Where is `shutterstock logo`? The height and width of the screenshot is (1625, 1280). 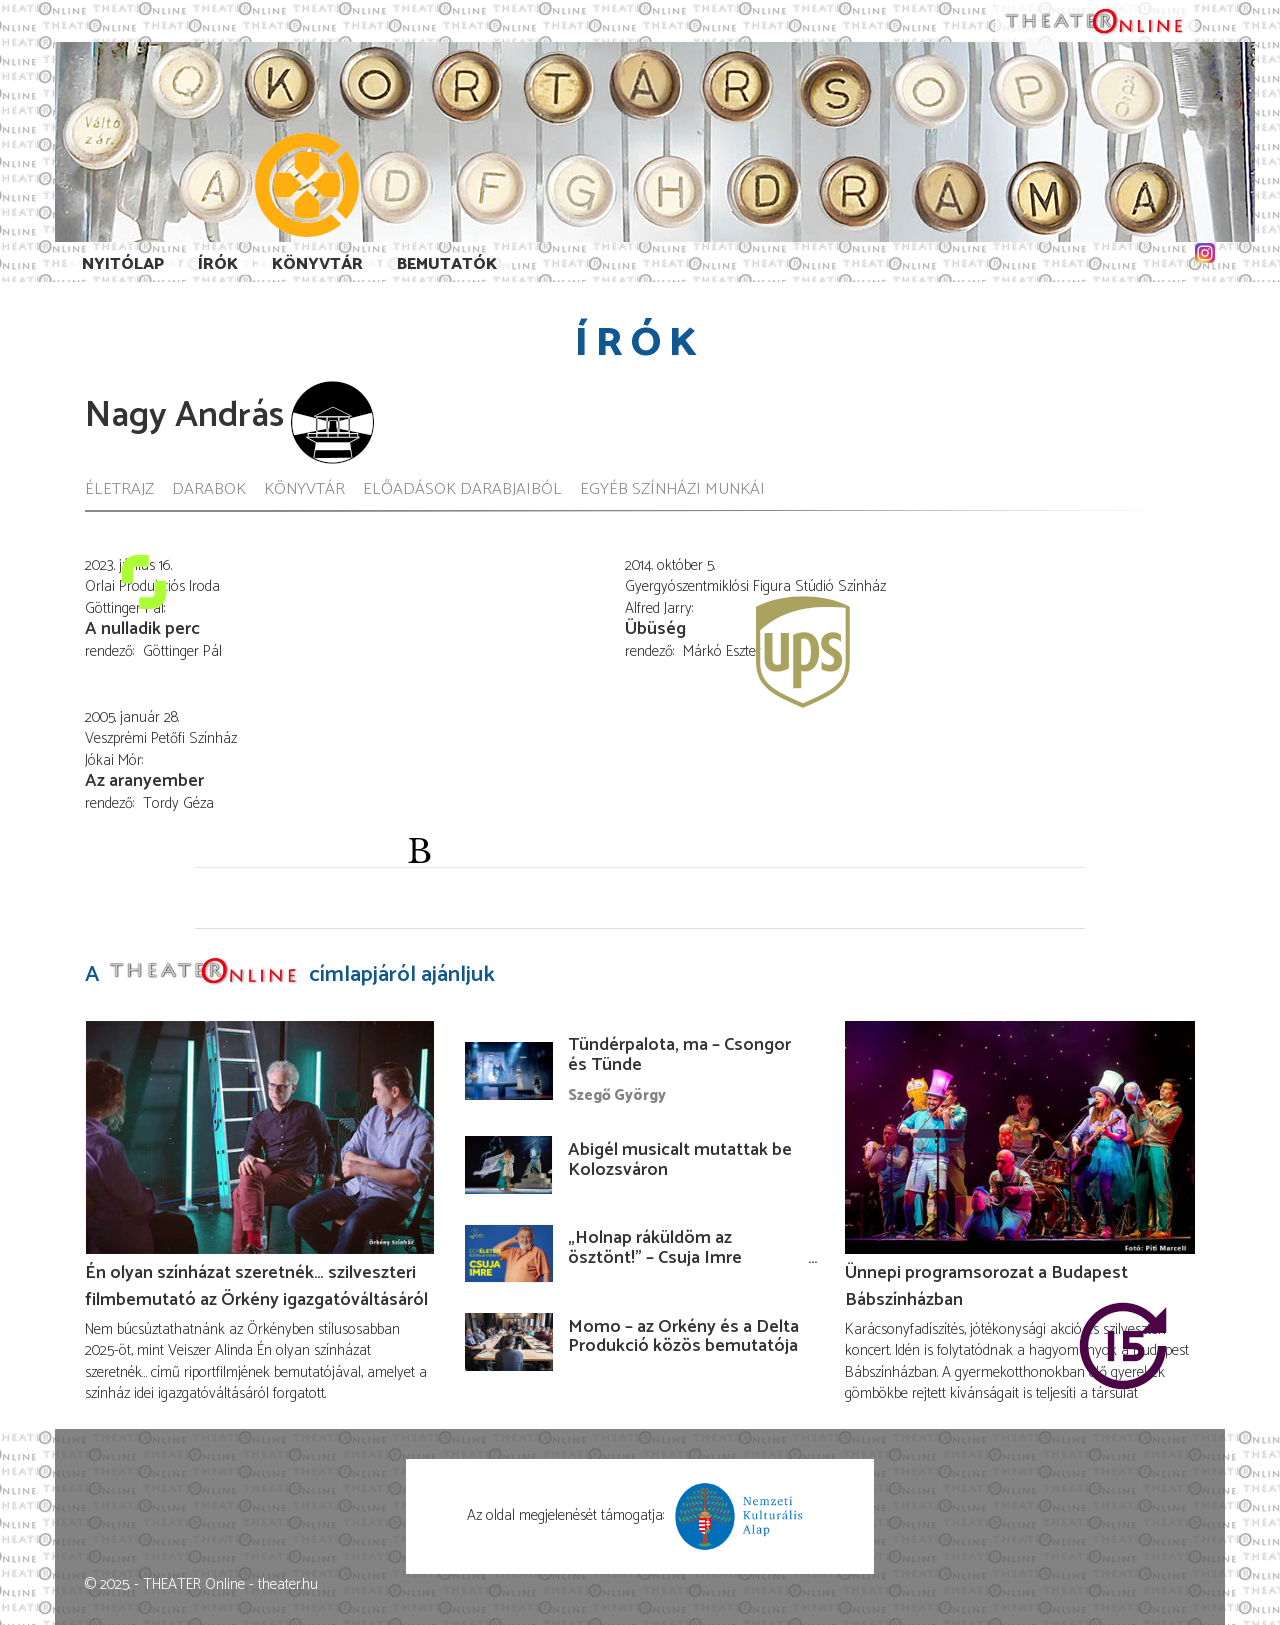
shutterstock logo is located at coordinates (144, 582).